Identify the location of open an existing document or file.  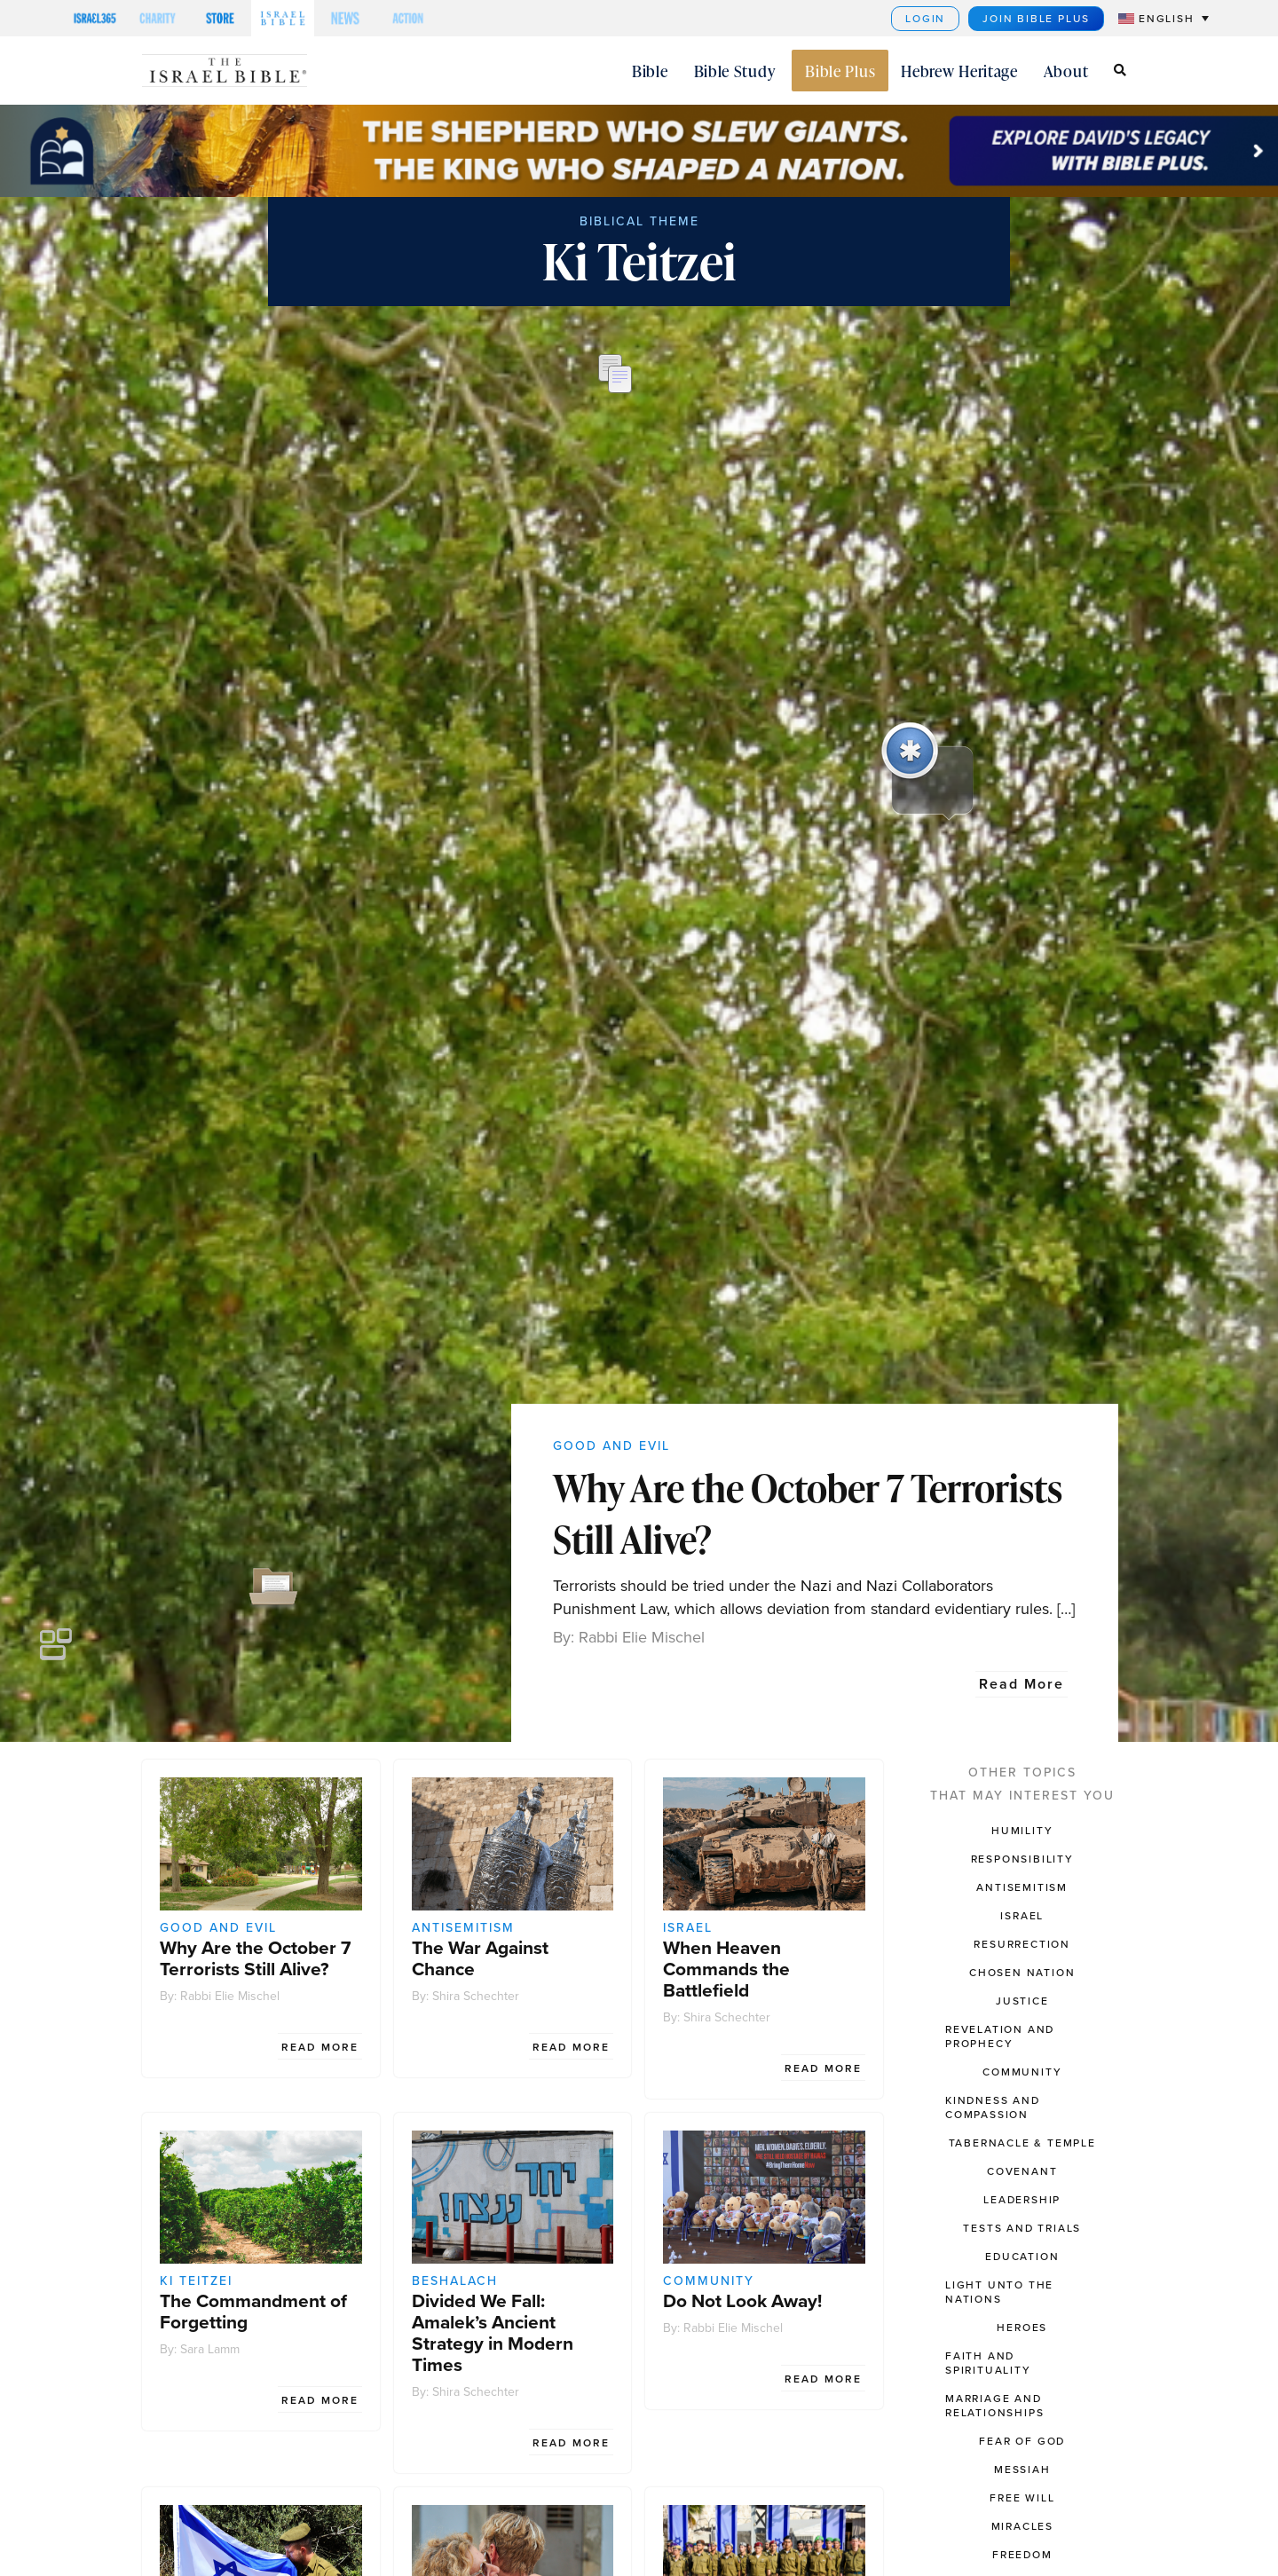
(272, 1588).